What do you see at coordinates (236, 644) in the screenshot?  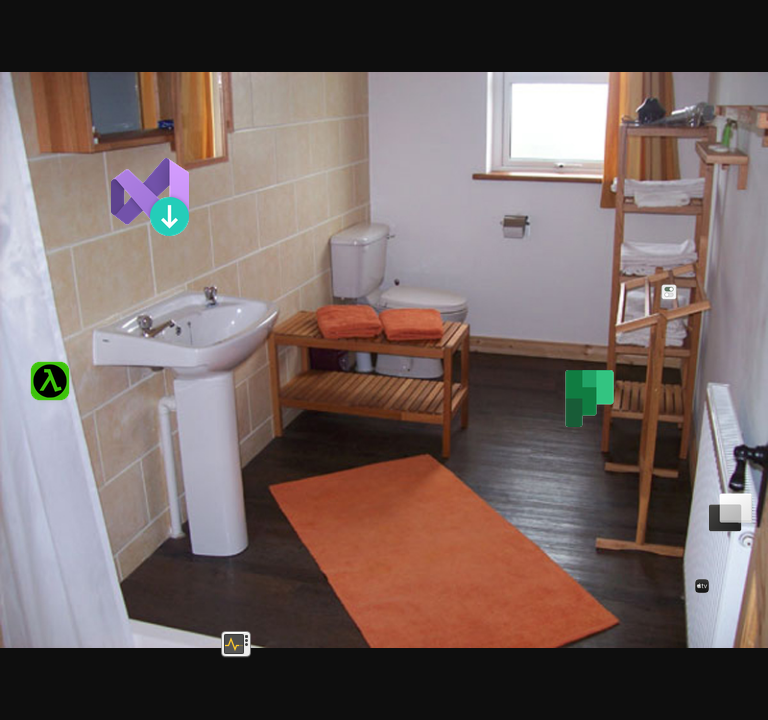 I see `launch htop system monitor` at bounding box center [236, 644].